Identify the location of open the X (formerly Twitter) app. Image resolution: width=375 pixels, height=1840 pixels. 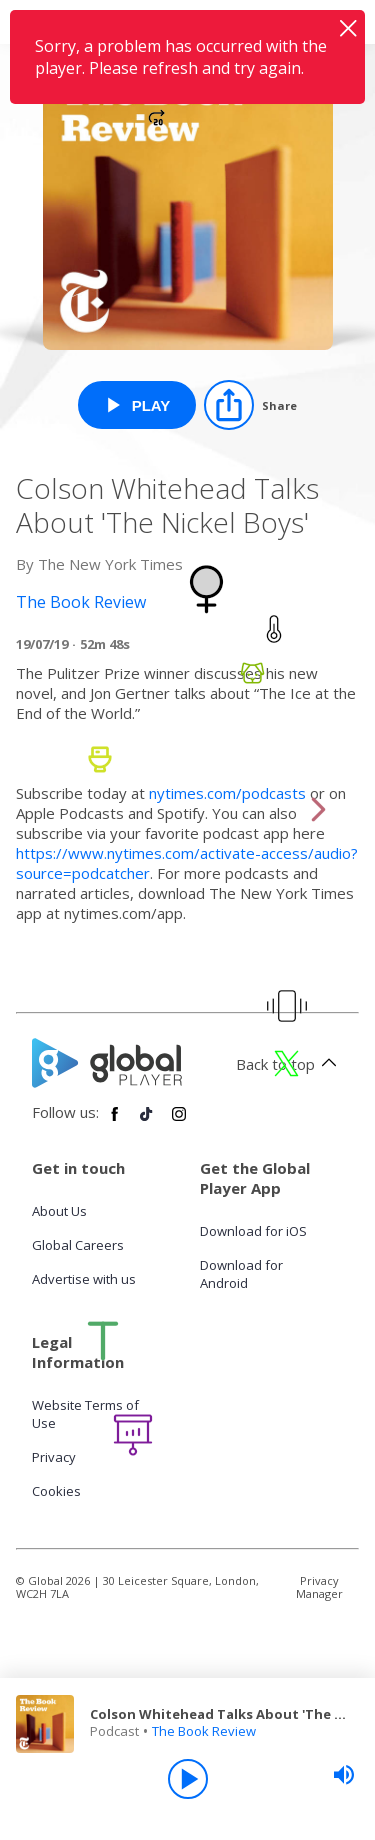
(286, 1063).